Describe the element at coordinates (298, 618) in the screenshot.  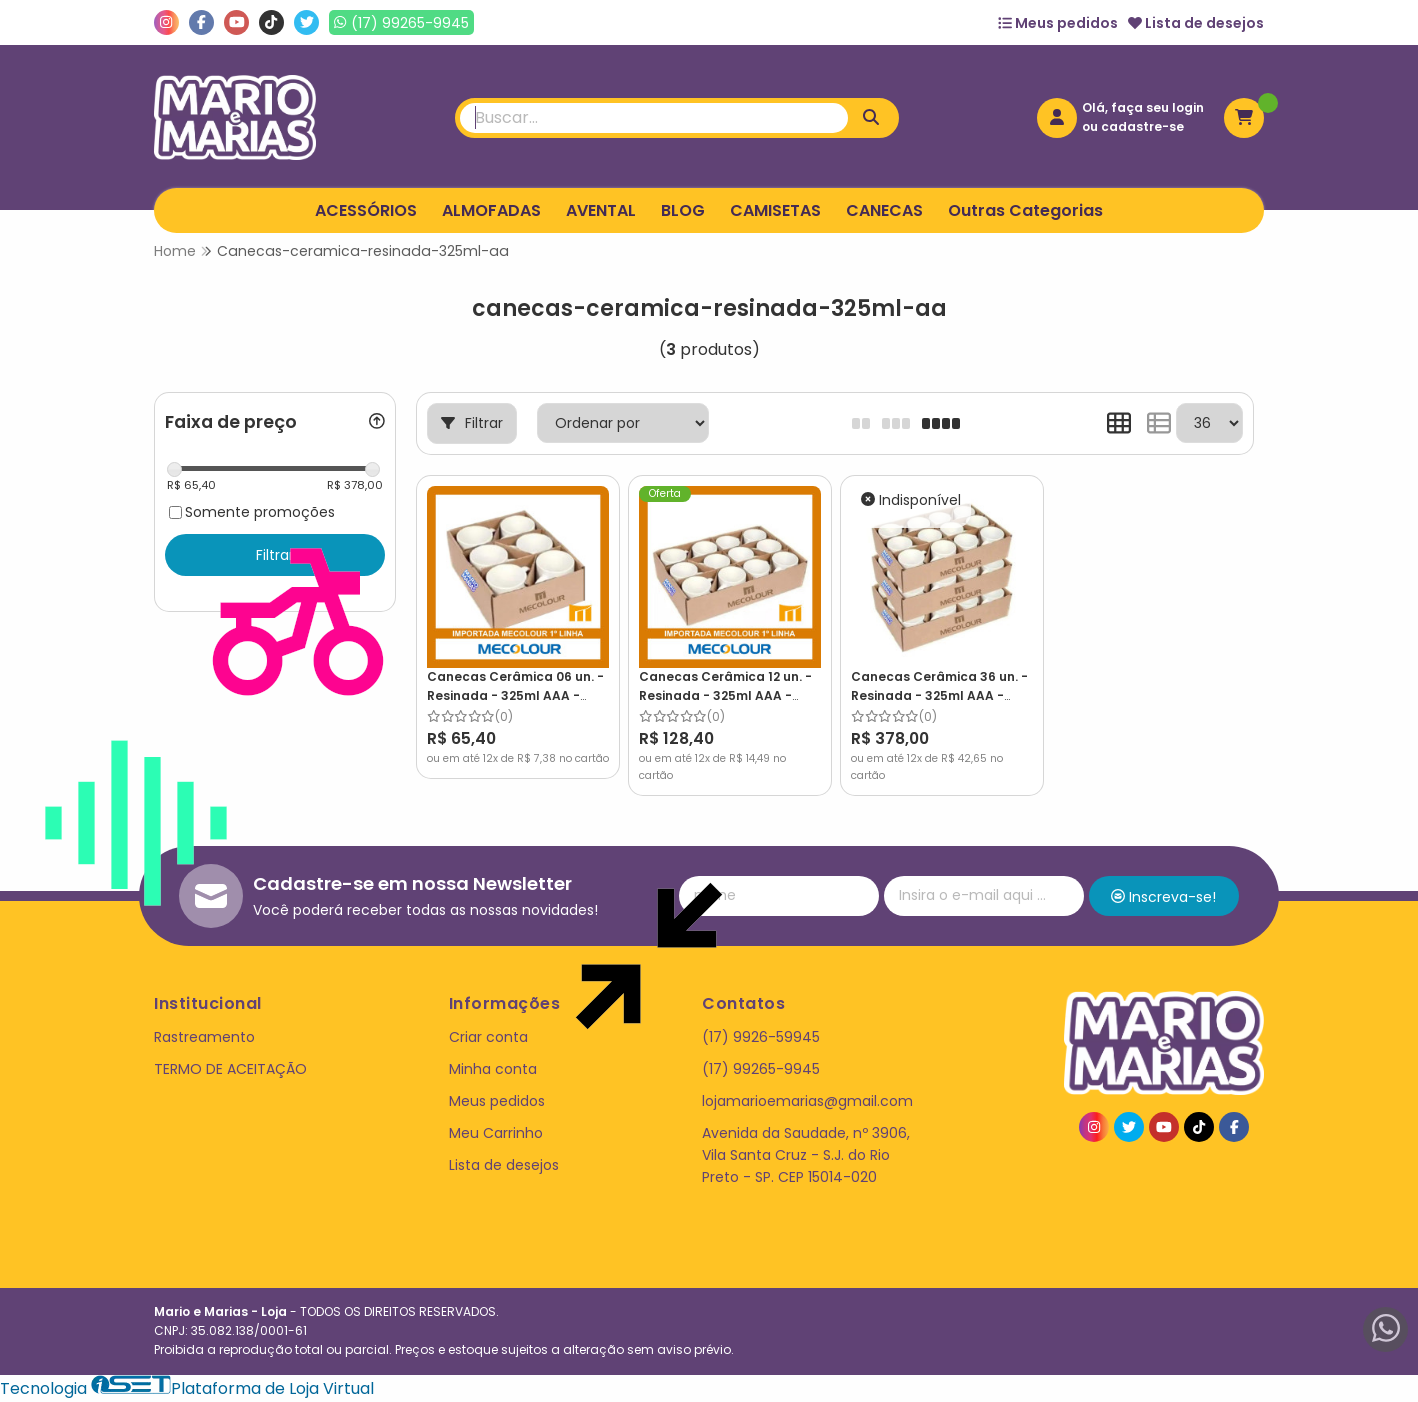
I see `select motorcycle as transportation mode` at that location.